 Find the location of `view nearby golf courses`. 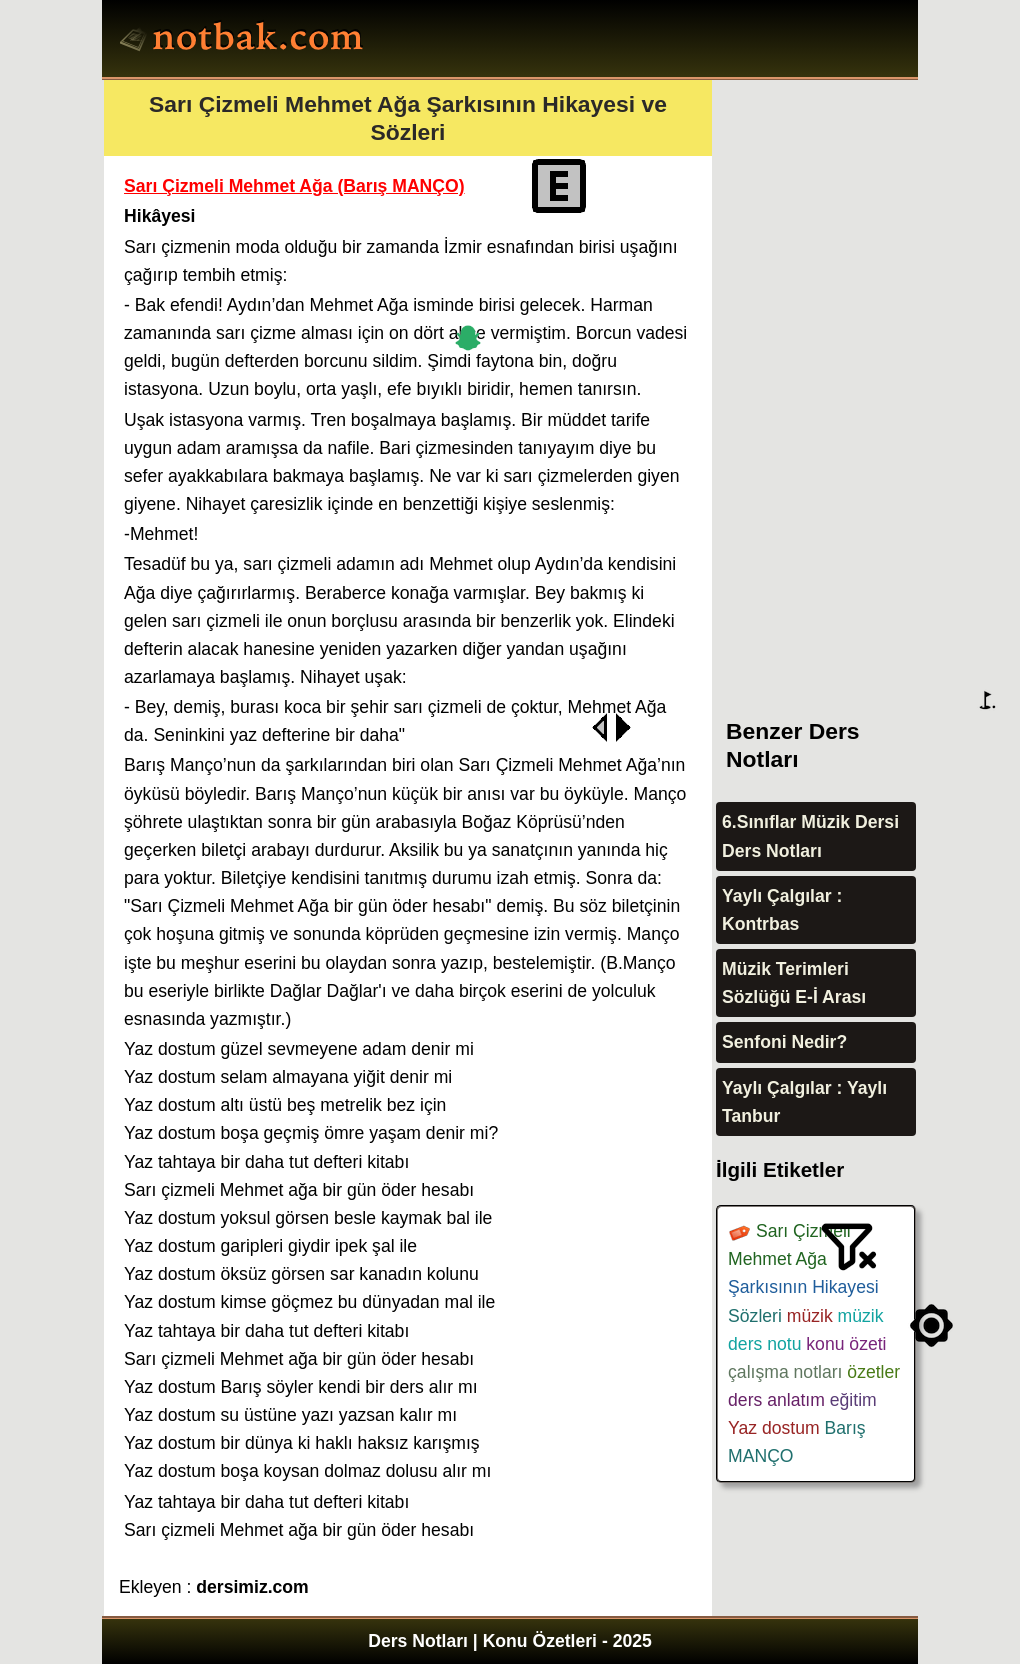

view nearby golf courses is located at coordinates (987, 700).